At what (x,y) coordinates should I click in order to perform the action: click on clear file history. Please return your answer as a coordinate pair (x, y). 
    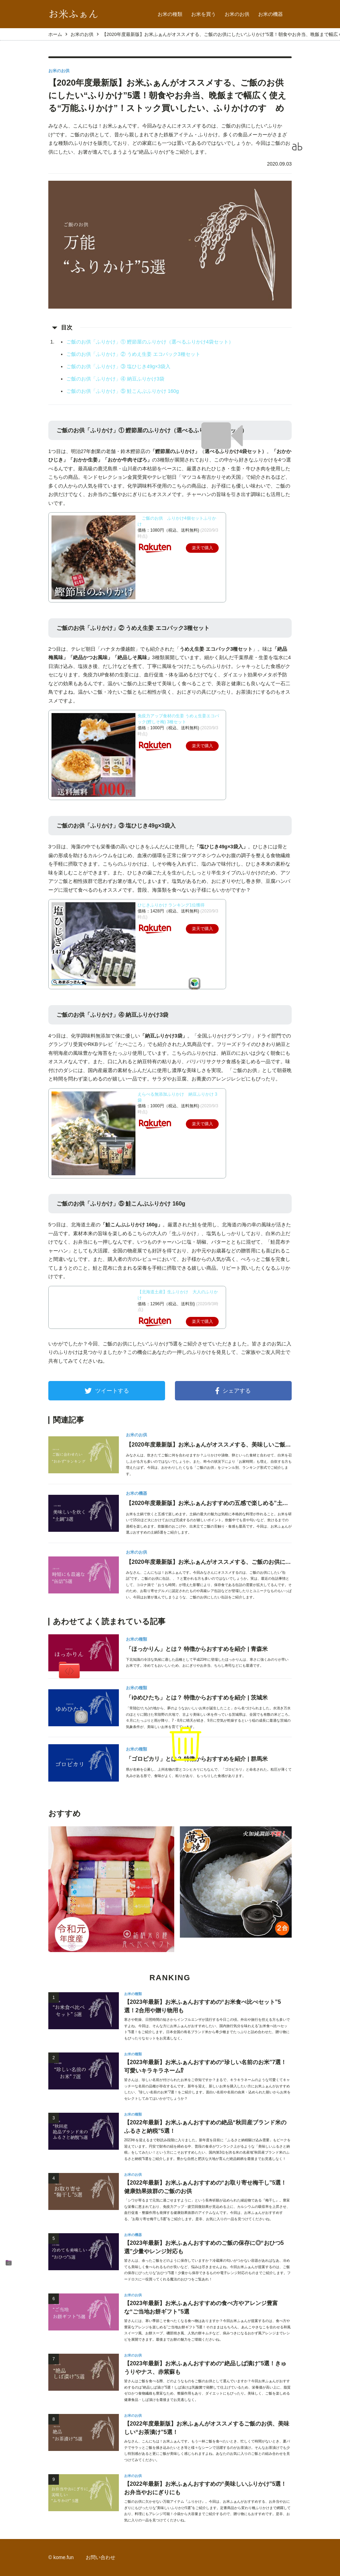
    Looking at the image, I should click on (187, 1744).